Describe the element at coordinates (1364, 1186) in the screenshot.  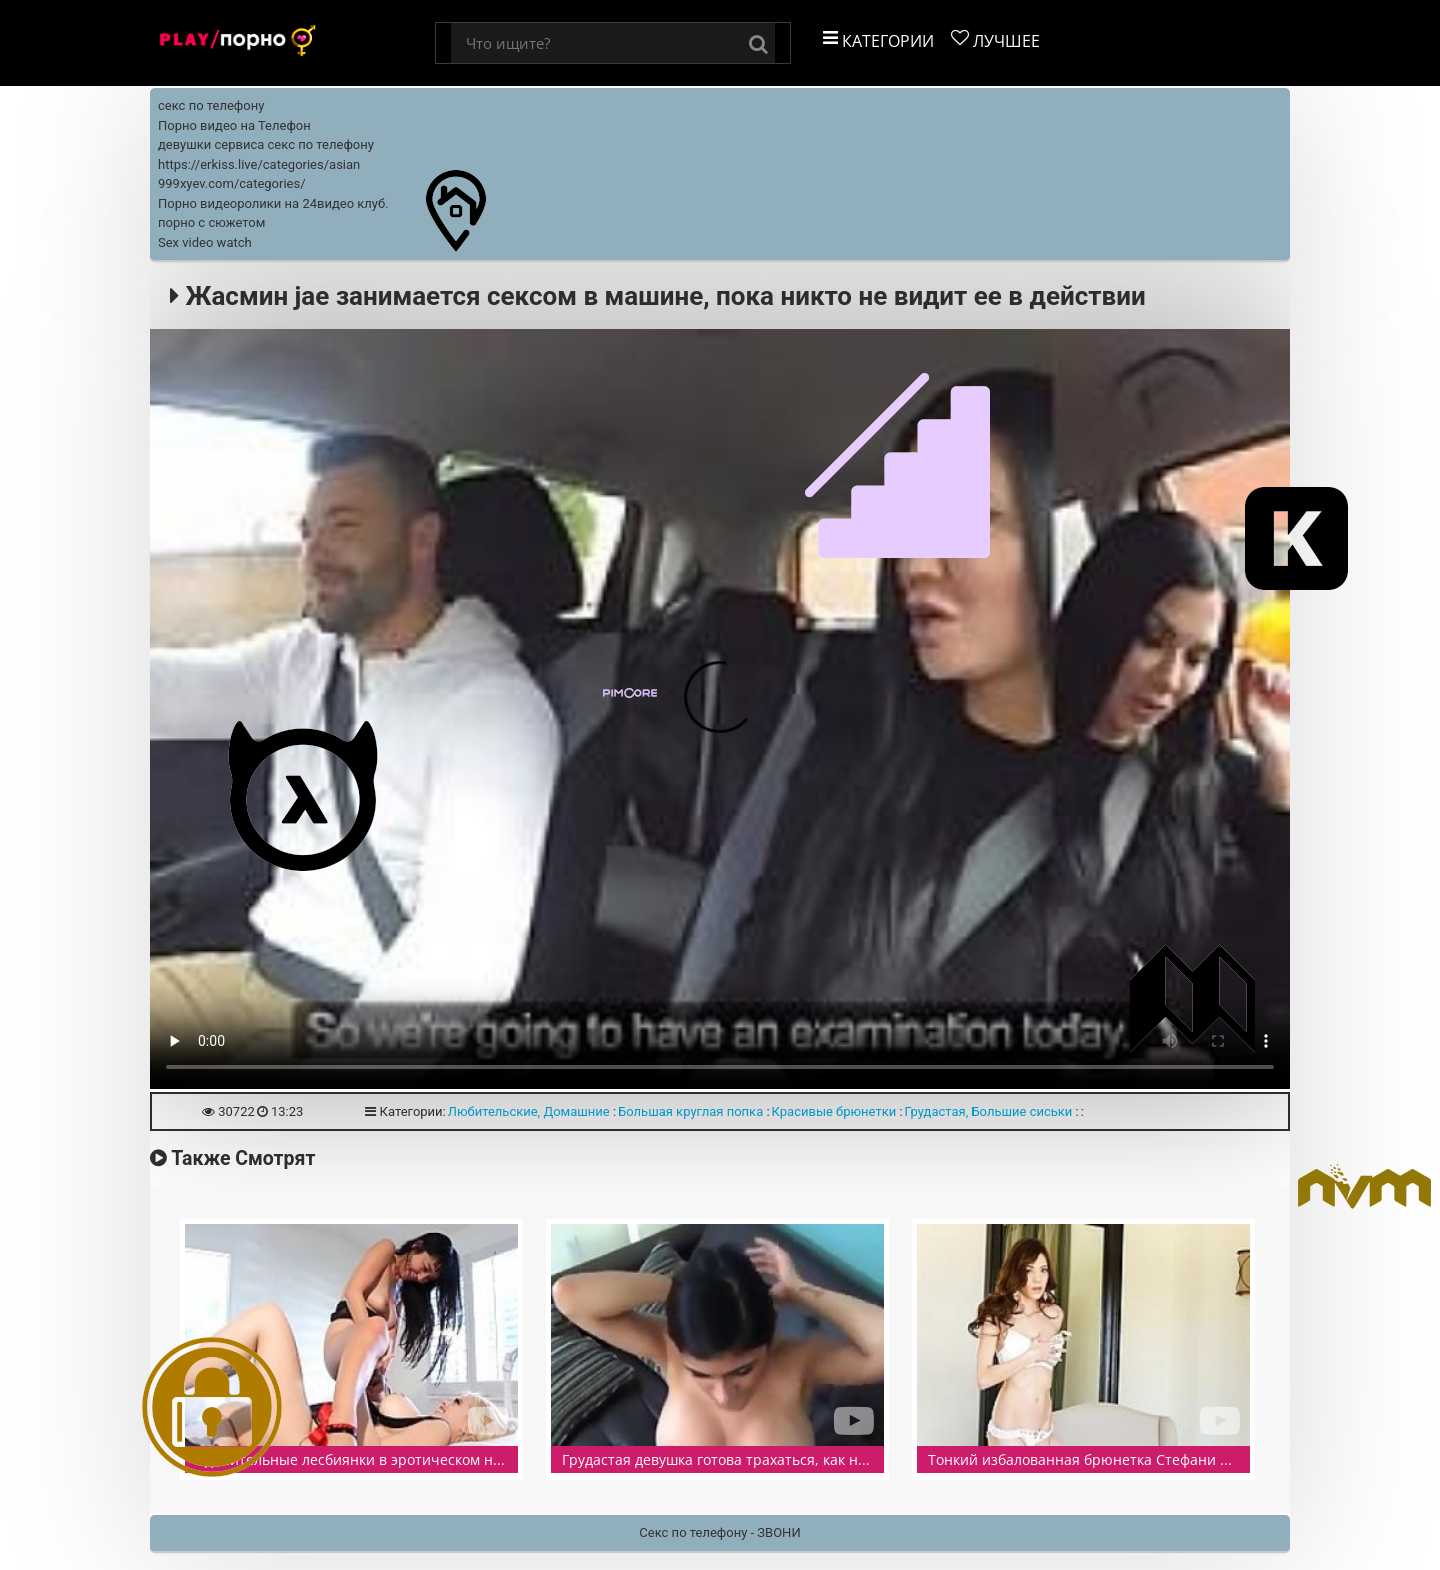
I see `nvm (node version manager) logo` at that location.